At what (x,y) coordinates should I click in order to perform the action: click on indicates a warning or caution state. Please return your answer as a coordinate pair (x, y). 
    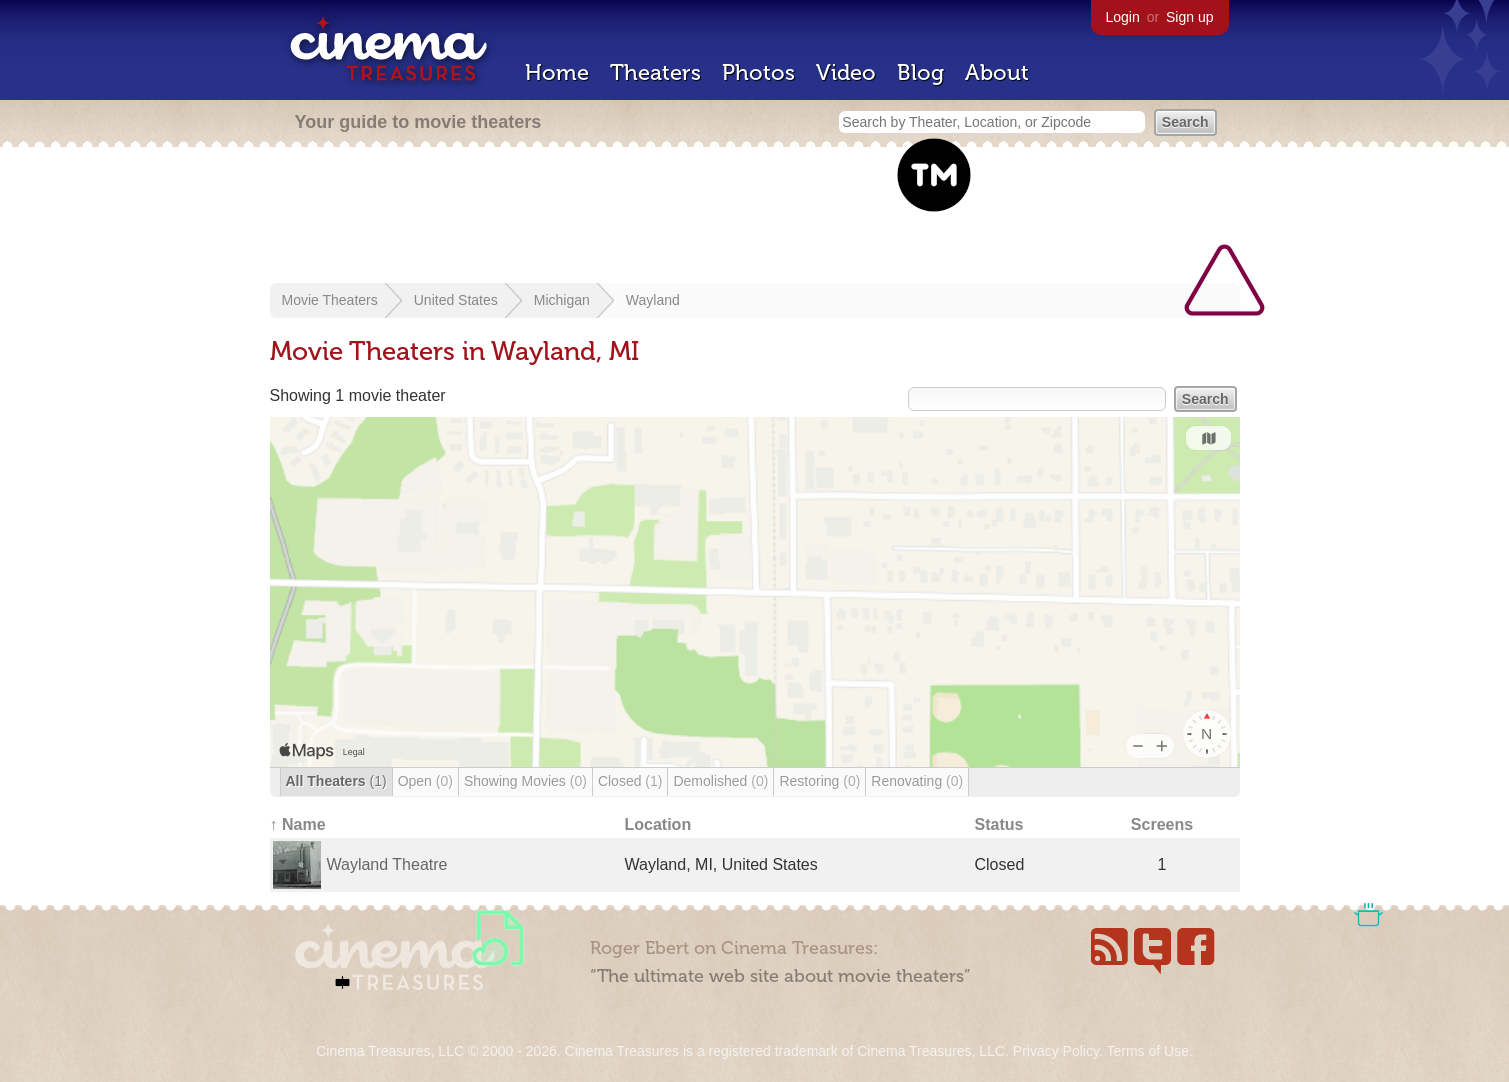
    Looking at the image, I should click on (1224, 281).